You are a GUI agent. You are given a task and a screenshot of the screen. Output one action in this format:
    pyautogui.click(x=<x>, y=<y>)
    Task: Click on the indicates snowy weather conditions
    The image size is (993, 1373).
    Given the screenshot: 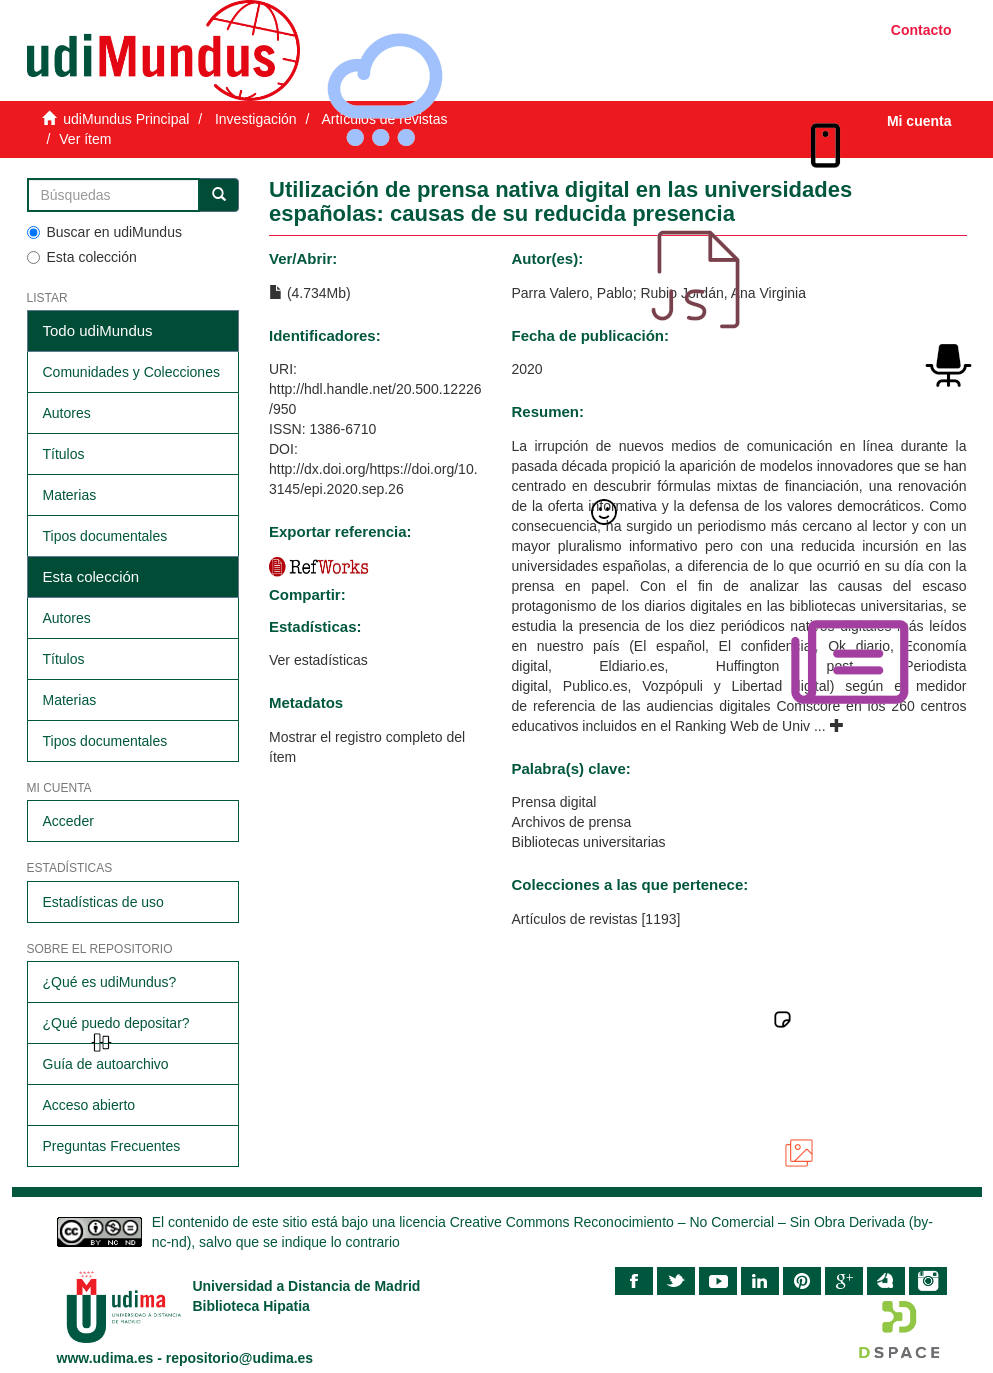 What is the action you would take?
    pyautogui.click(x=385, y=95)
    